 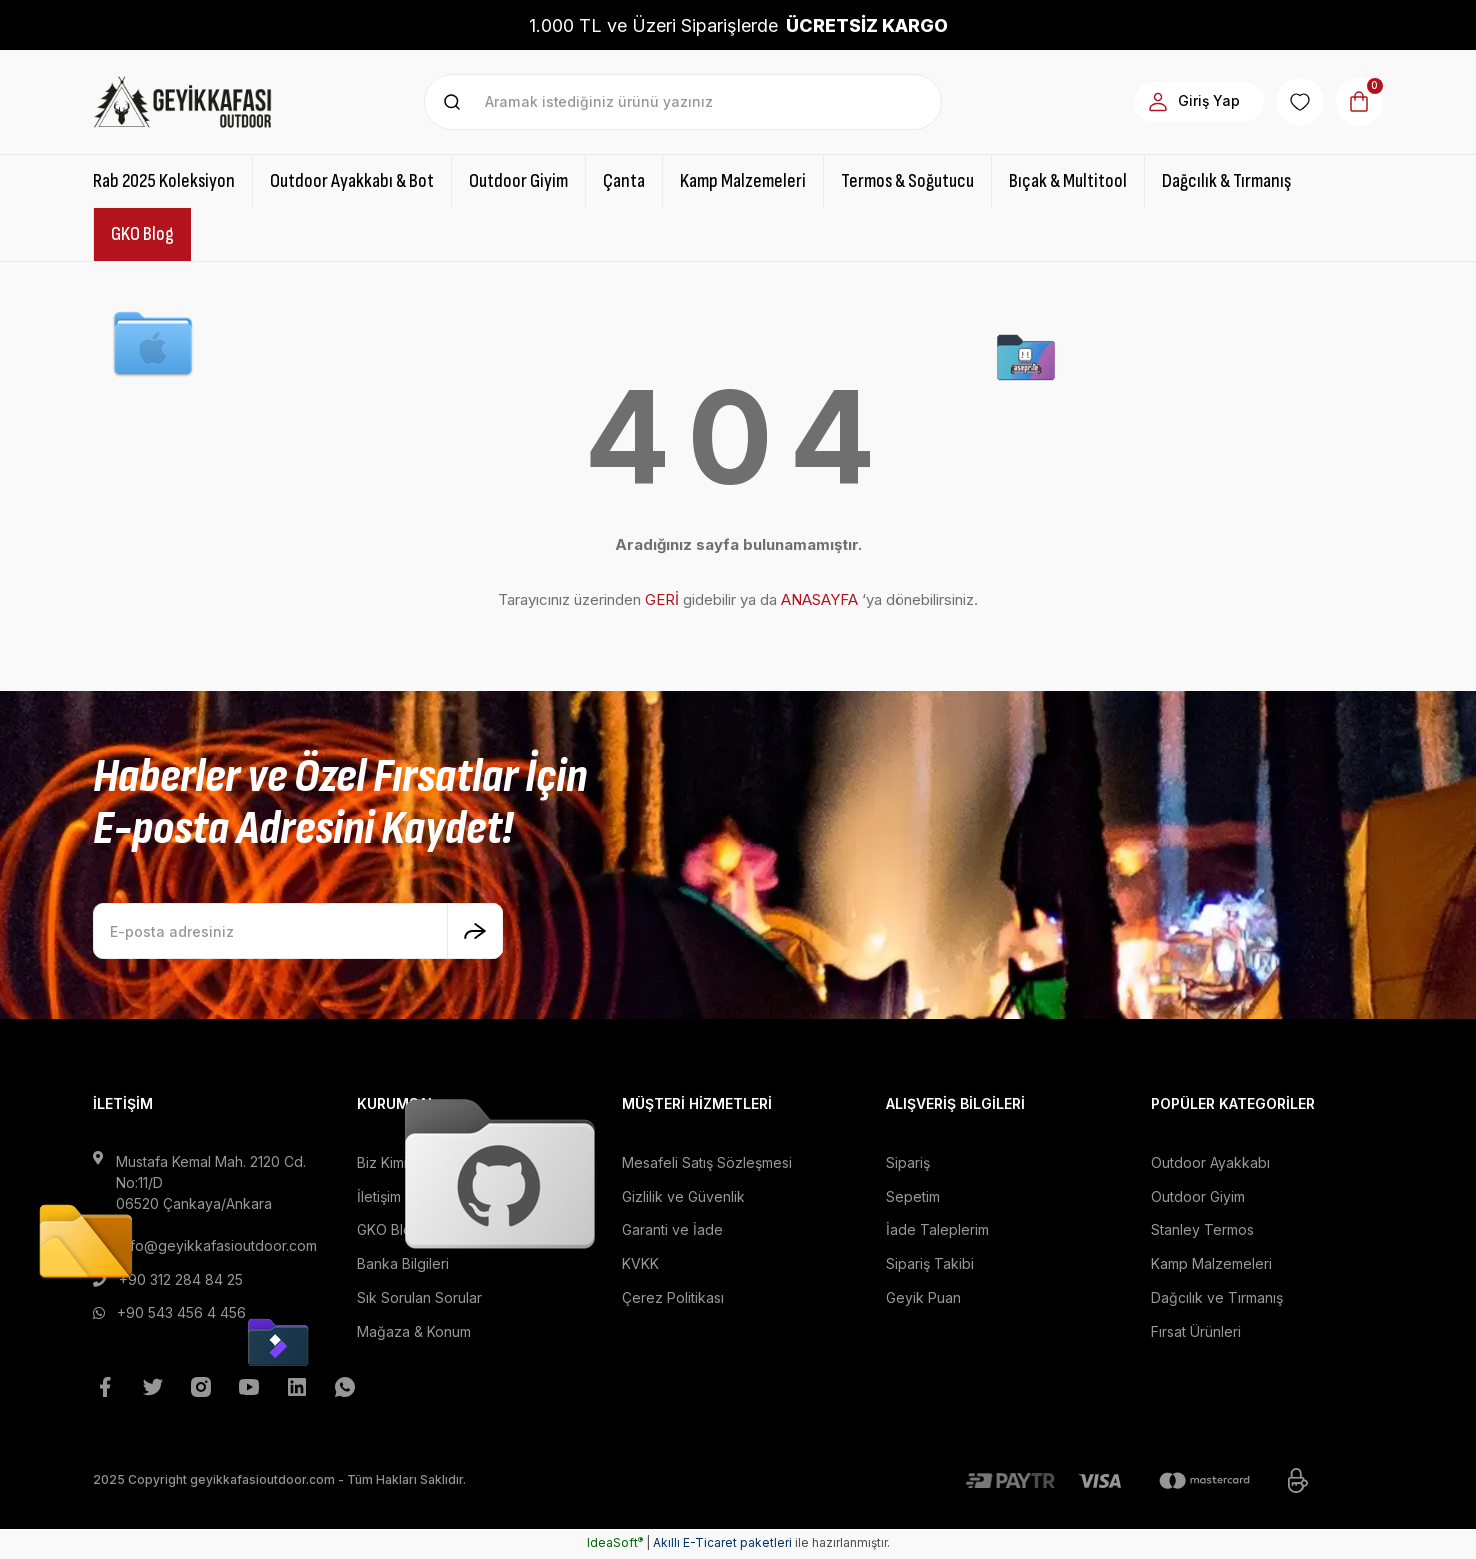 I want to click on open Wondershare FilmoraPro project folder, so click(x=278, y=1344).